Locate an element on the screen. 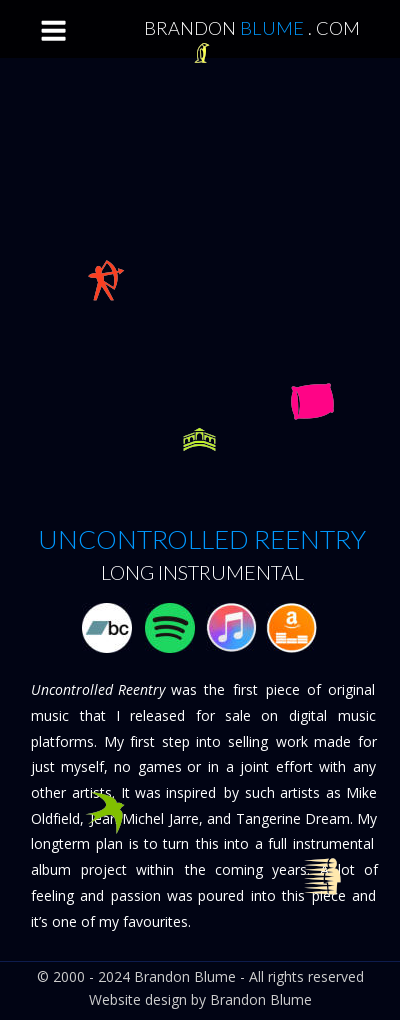  indicates evasion or dodge ability activated is located at coordinates (322, 876).